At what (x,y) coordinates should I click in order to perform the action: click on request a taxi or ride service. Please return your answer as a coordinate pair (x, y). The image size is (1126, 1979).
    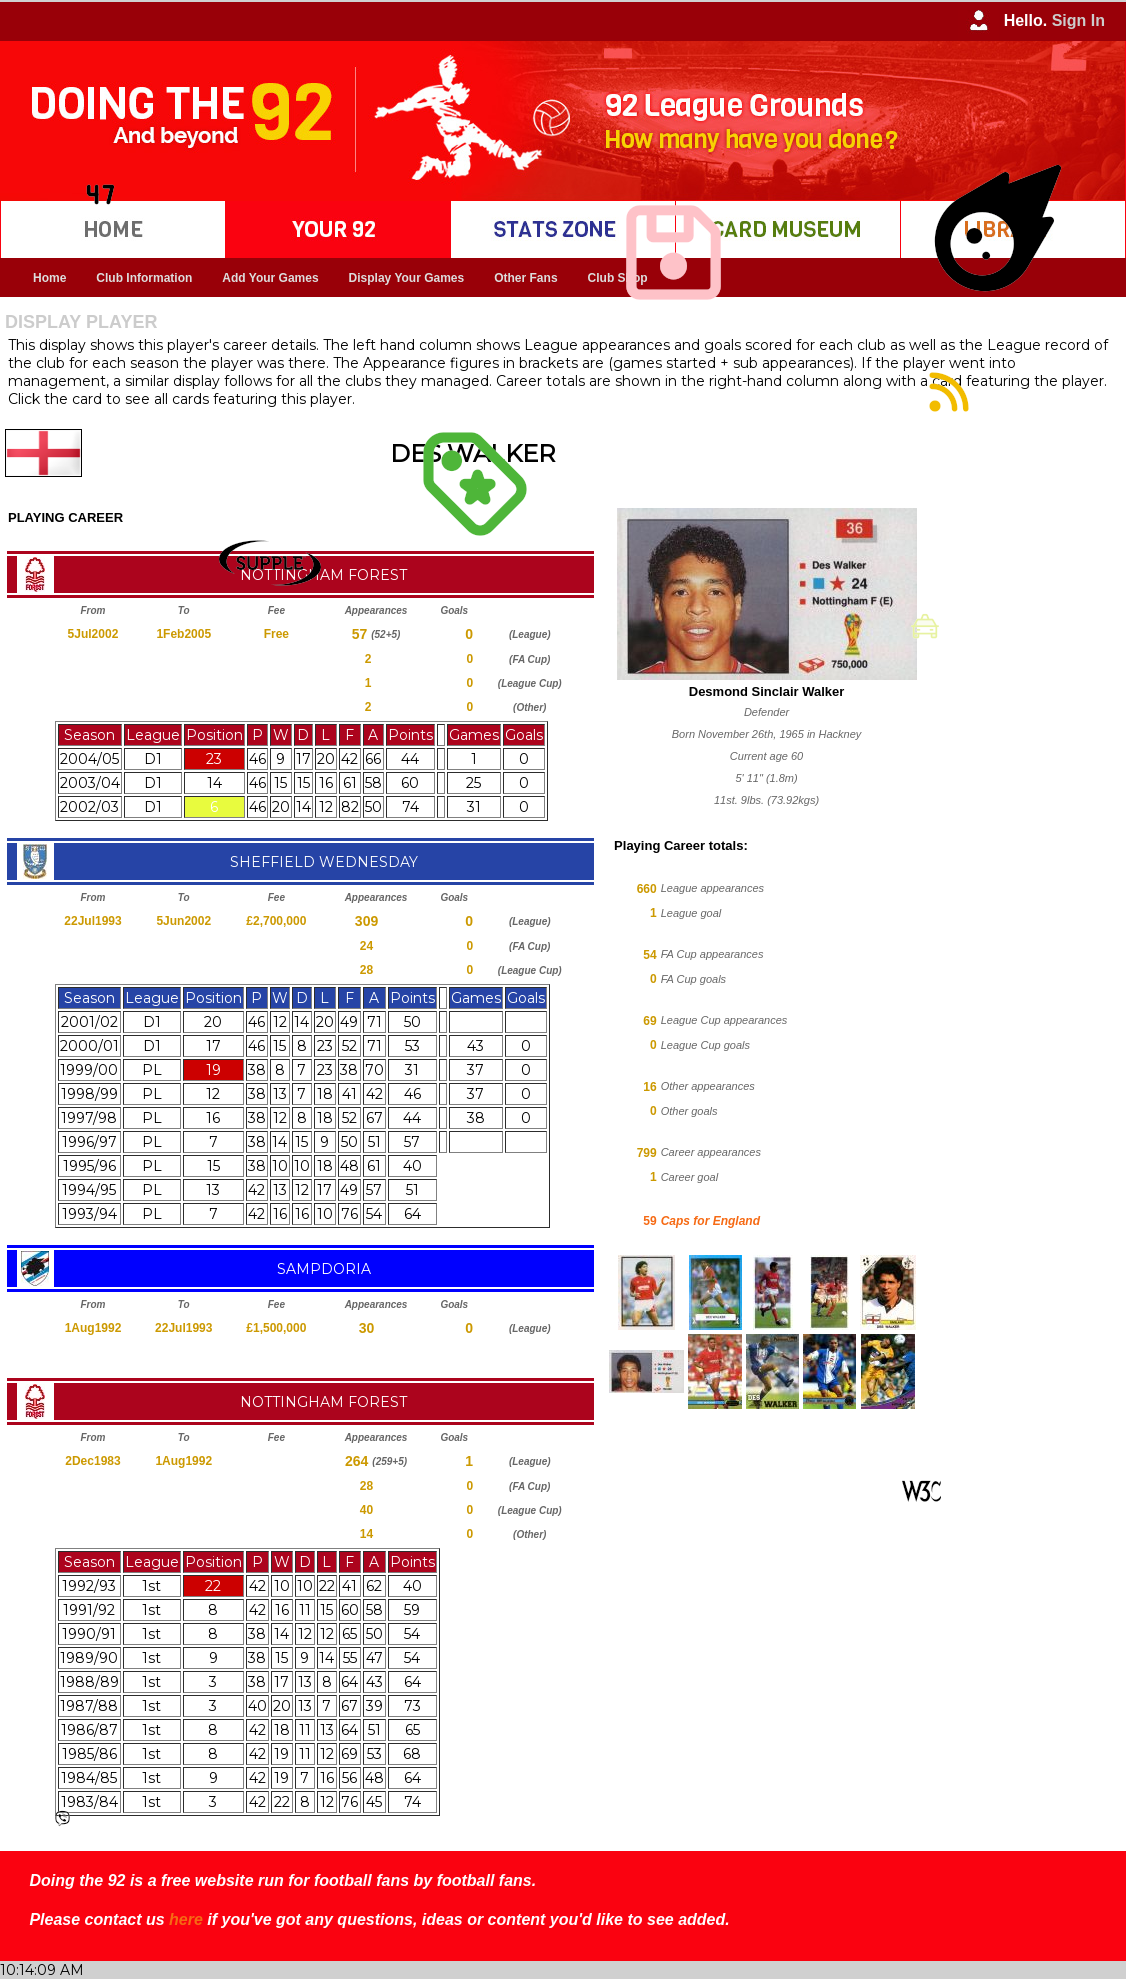
    Looking at the image, I should click on (925, 628).